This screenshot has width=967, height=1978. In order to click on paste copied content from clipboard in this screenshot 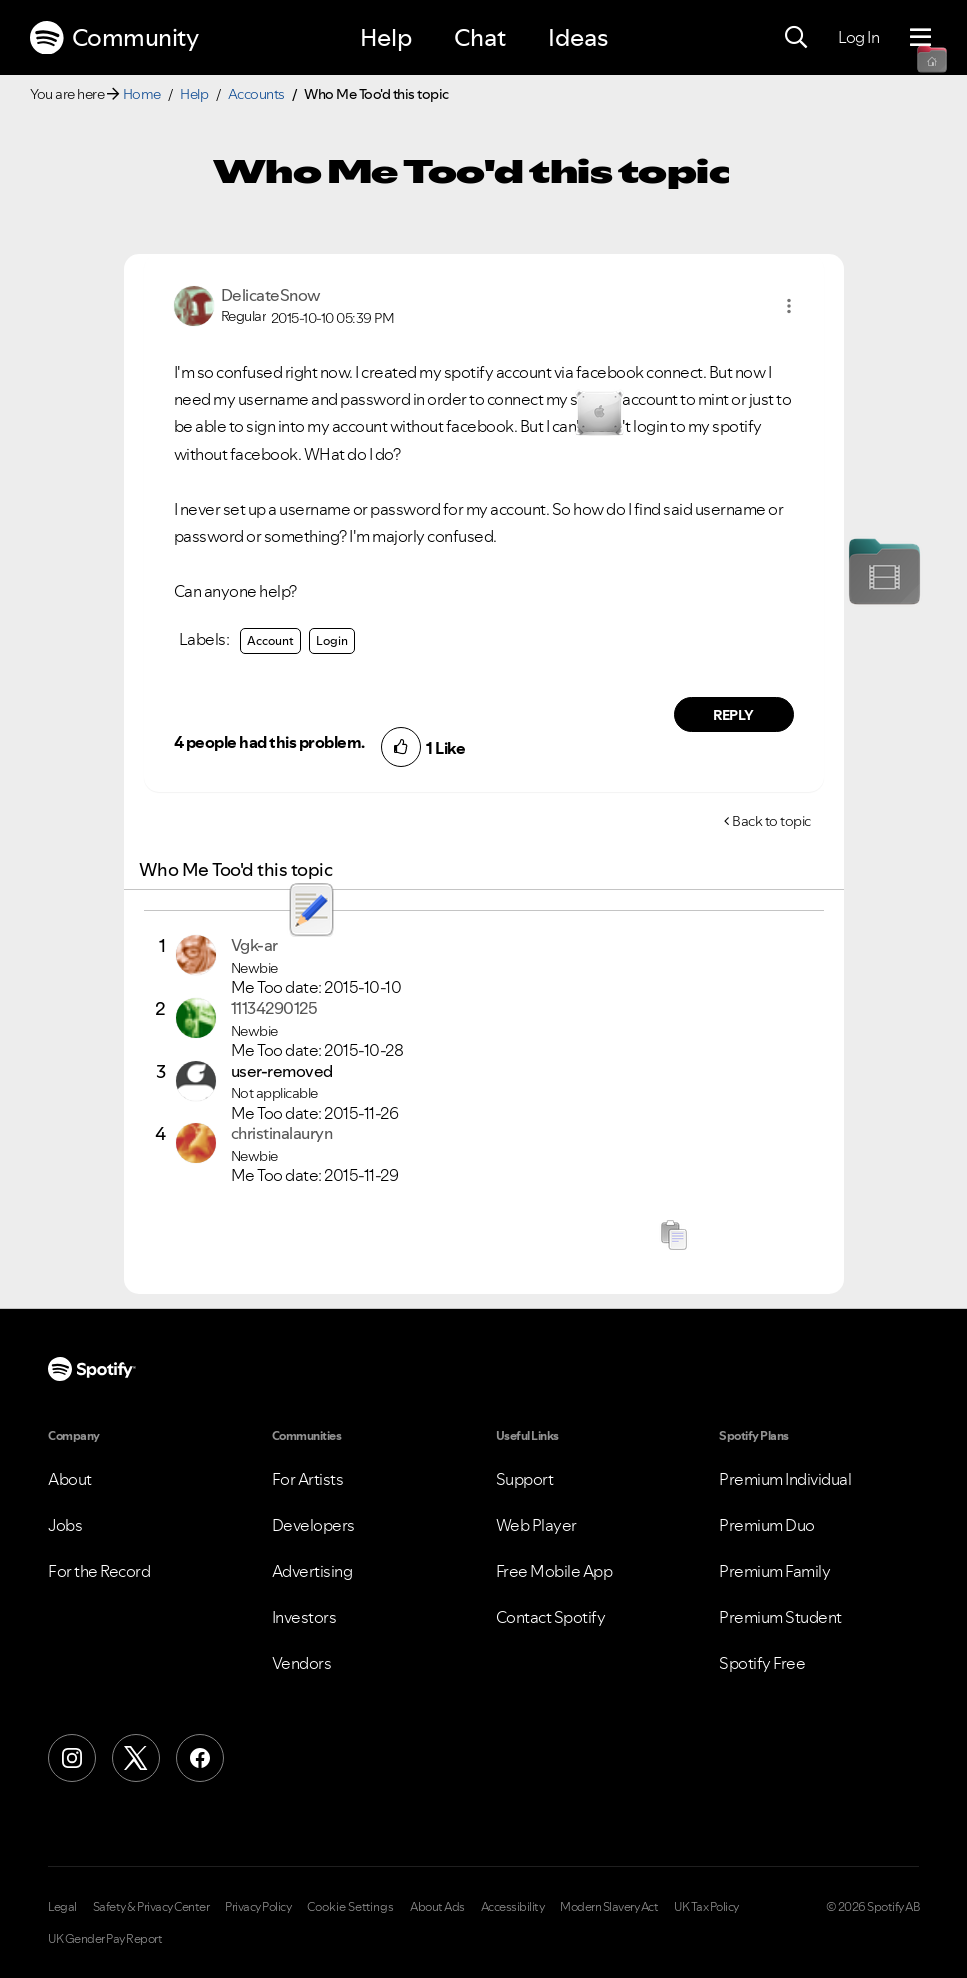, I will do `click(674, 1235)`.